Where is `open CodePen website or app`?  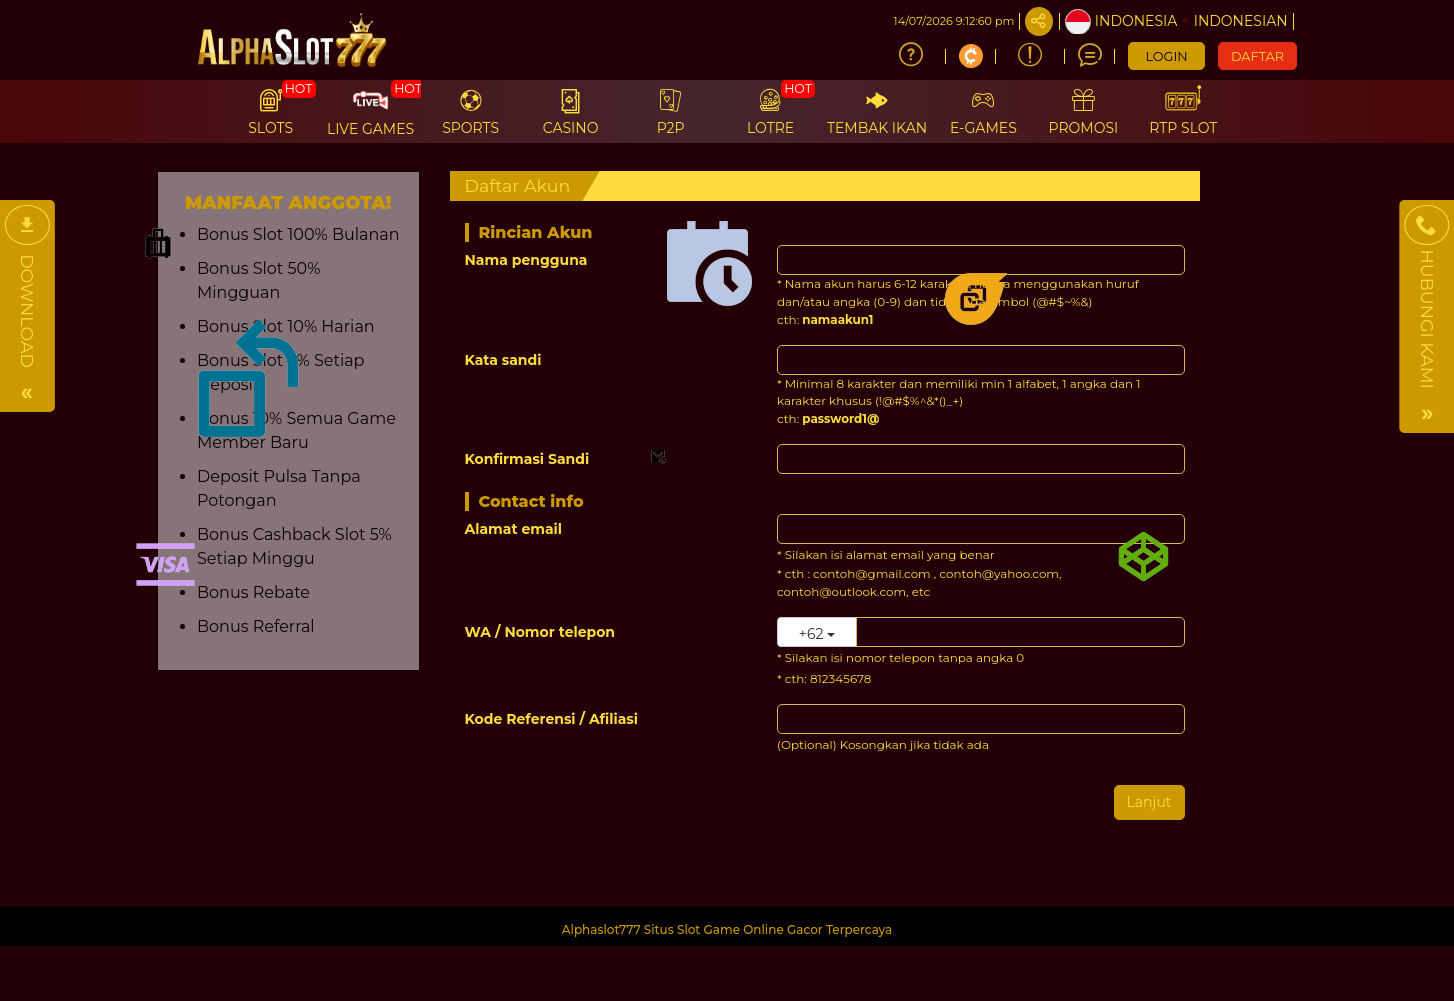 open CodePen website or app is located at coordinates (1143, 556).